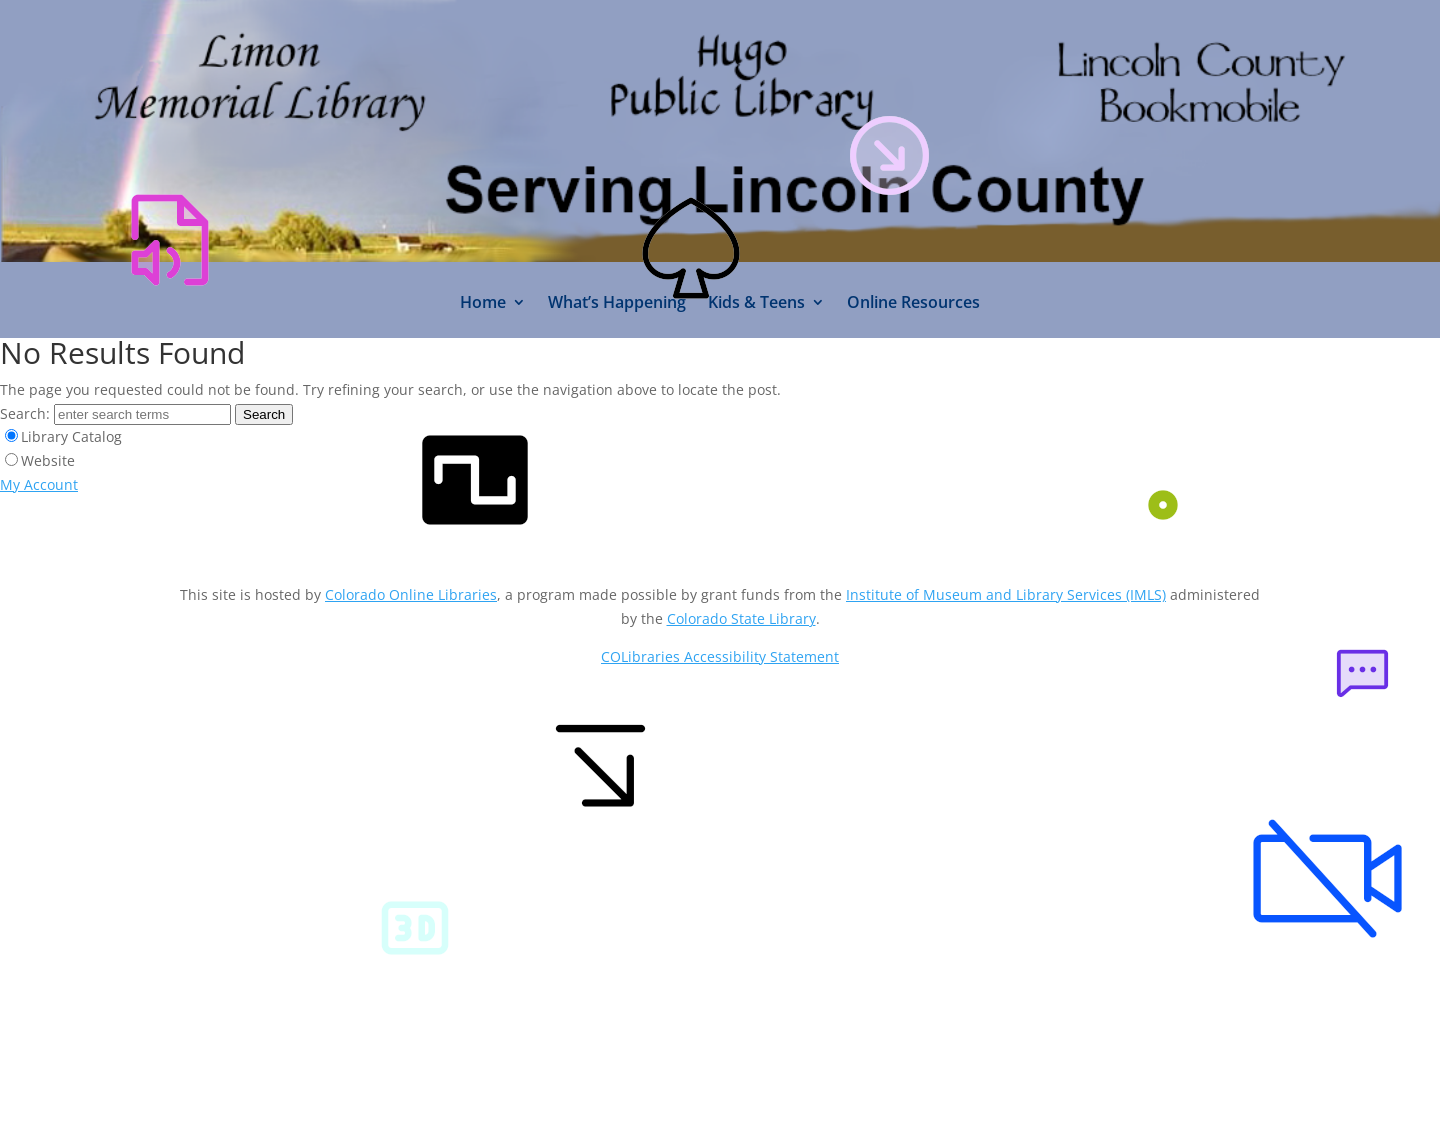 The image size is (1440, 1130). What do you see at coordinates (1163, 505) in the screenshot?
I see `indicates an unread notification or new item` at bounding box center [1163, 505].